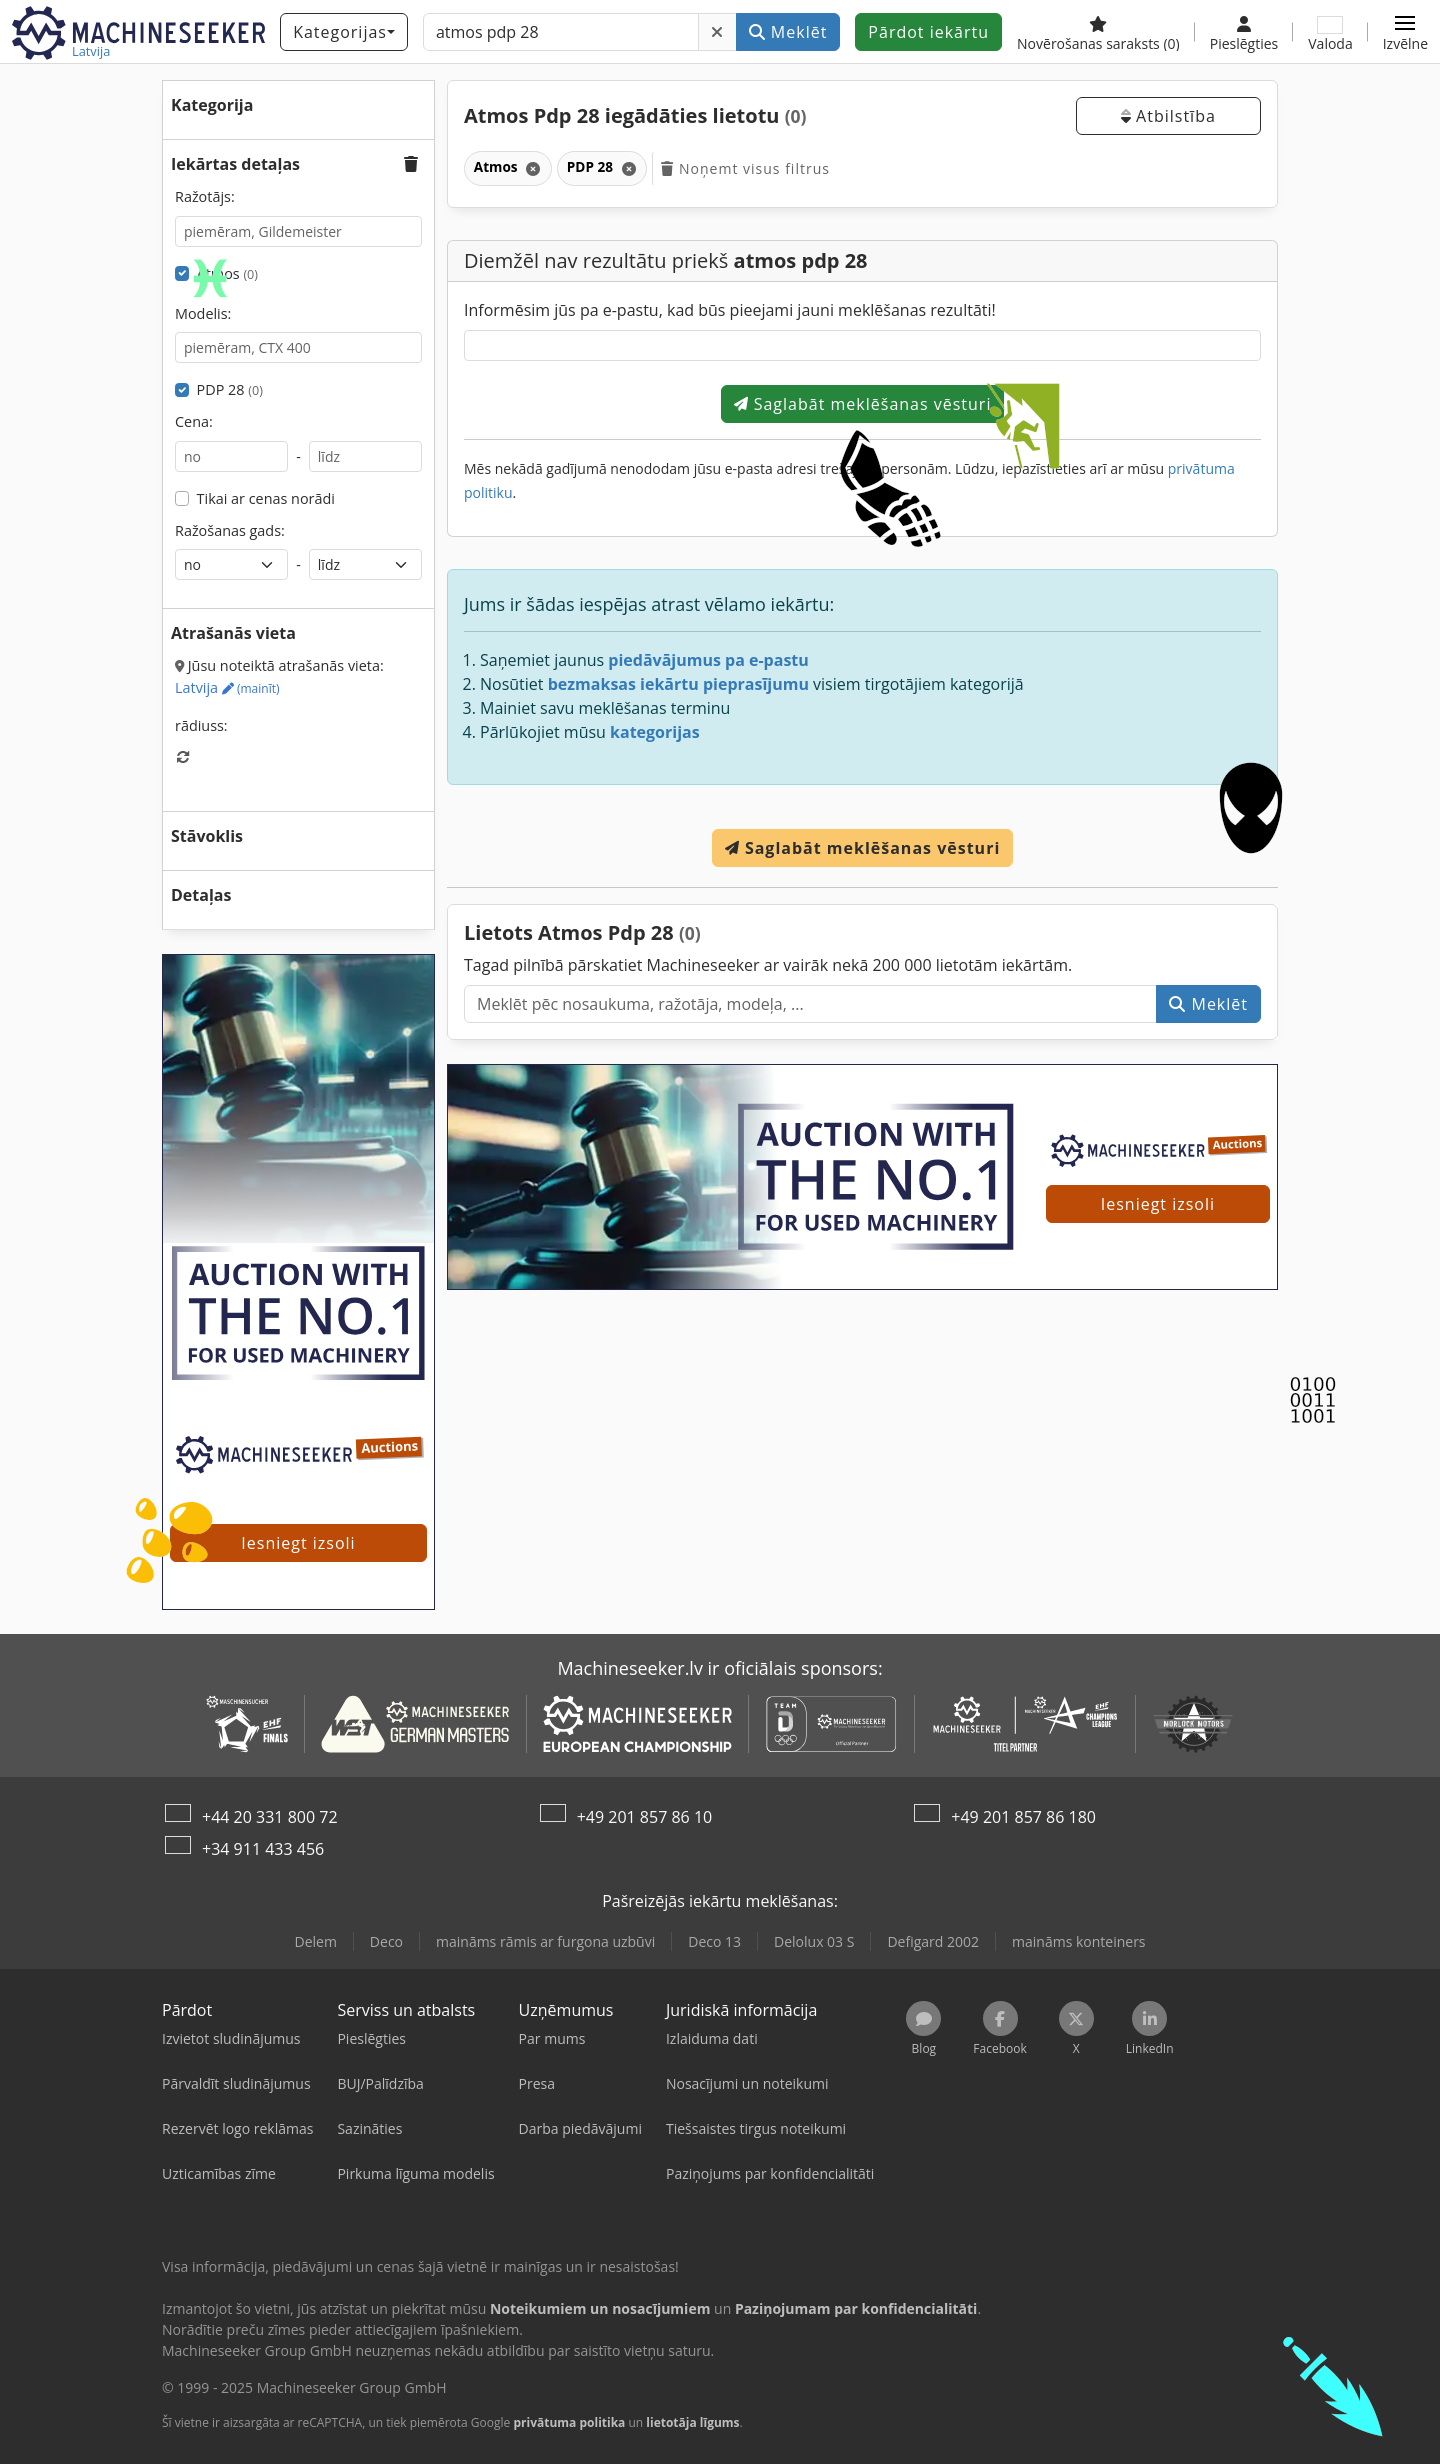 The image size is (1440, 2464). Describe the element at coordinates (1313, 1400) in the screenshot. I see `access computing or data processing features` at that location.